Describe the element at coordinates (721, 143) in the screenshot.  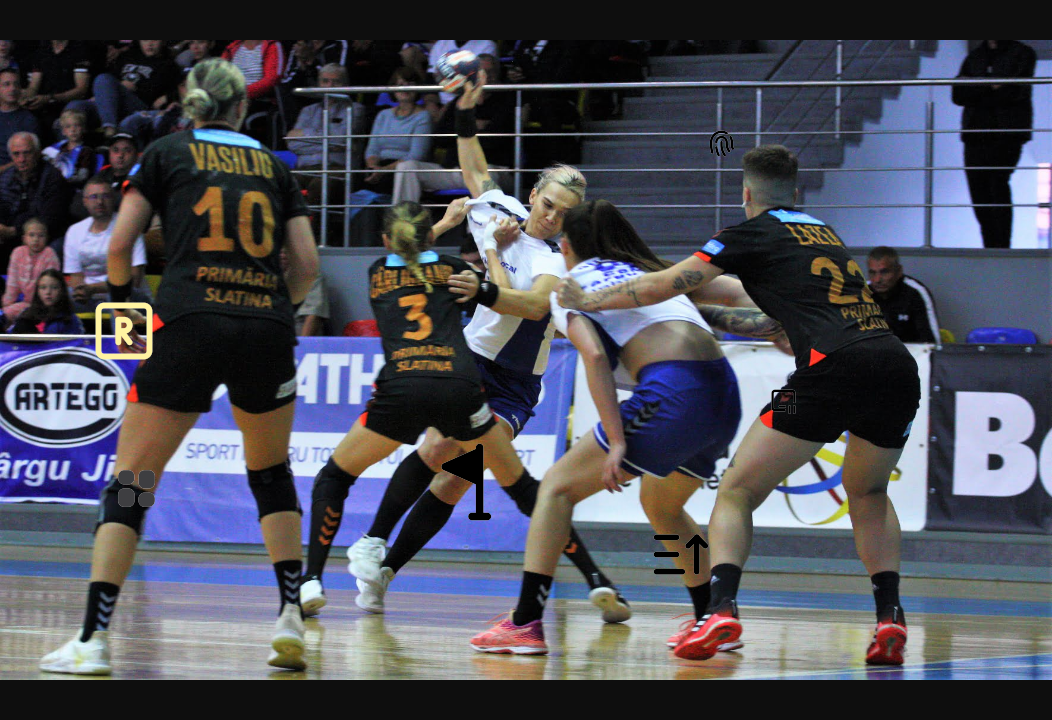
I see `enable biometric authentication` at that location.